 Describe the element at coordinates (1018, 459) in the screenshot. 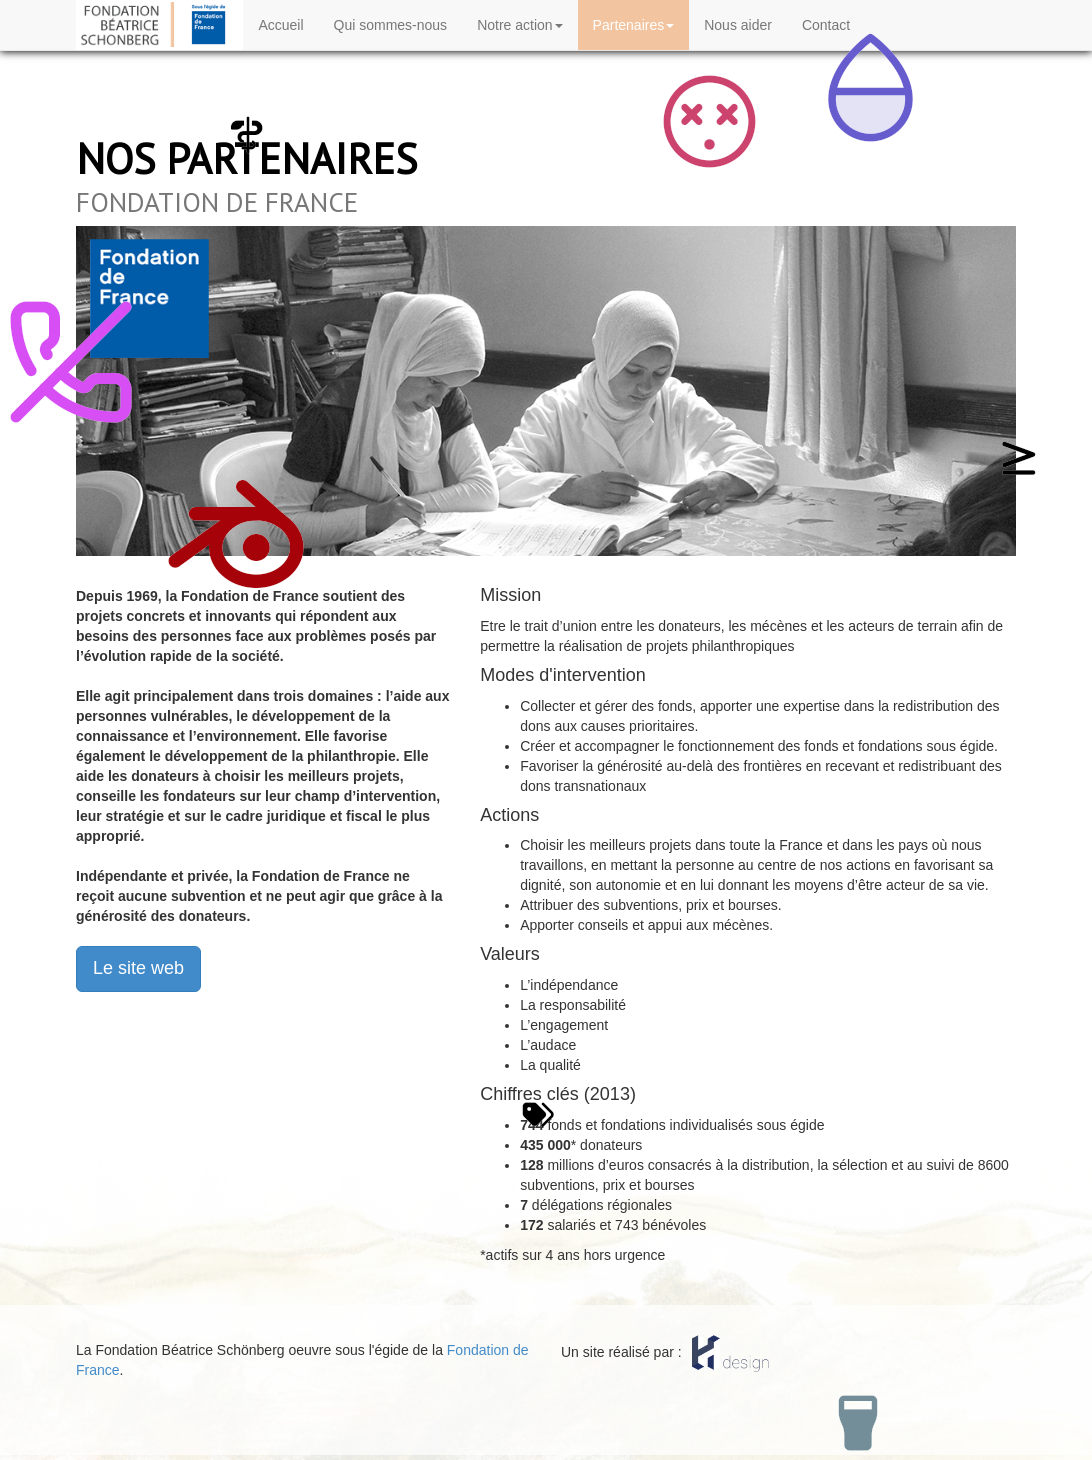

I see `greater than or equal to mathematical operator` at that location.